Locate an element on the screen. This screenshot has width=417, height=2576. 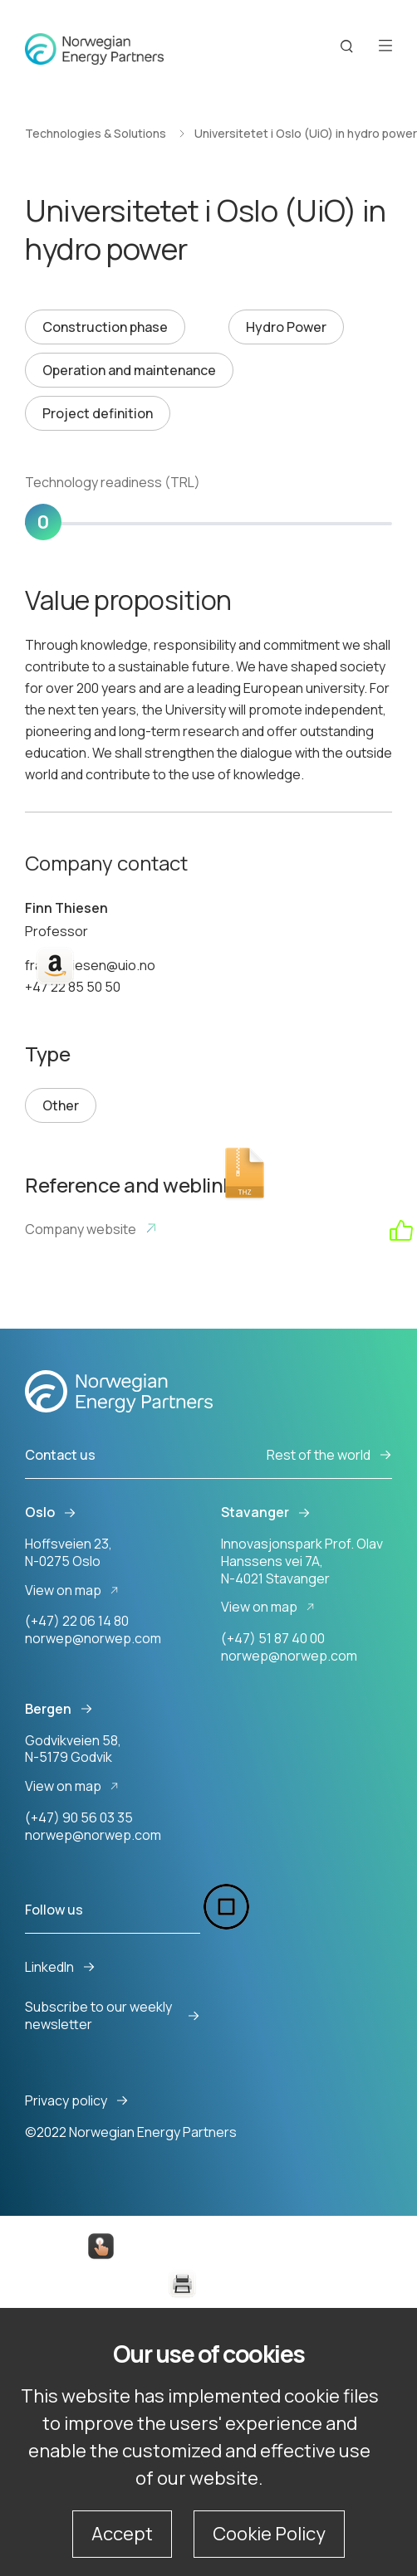
like or approve content is located at coordinates (401, 1232).